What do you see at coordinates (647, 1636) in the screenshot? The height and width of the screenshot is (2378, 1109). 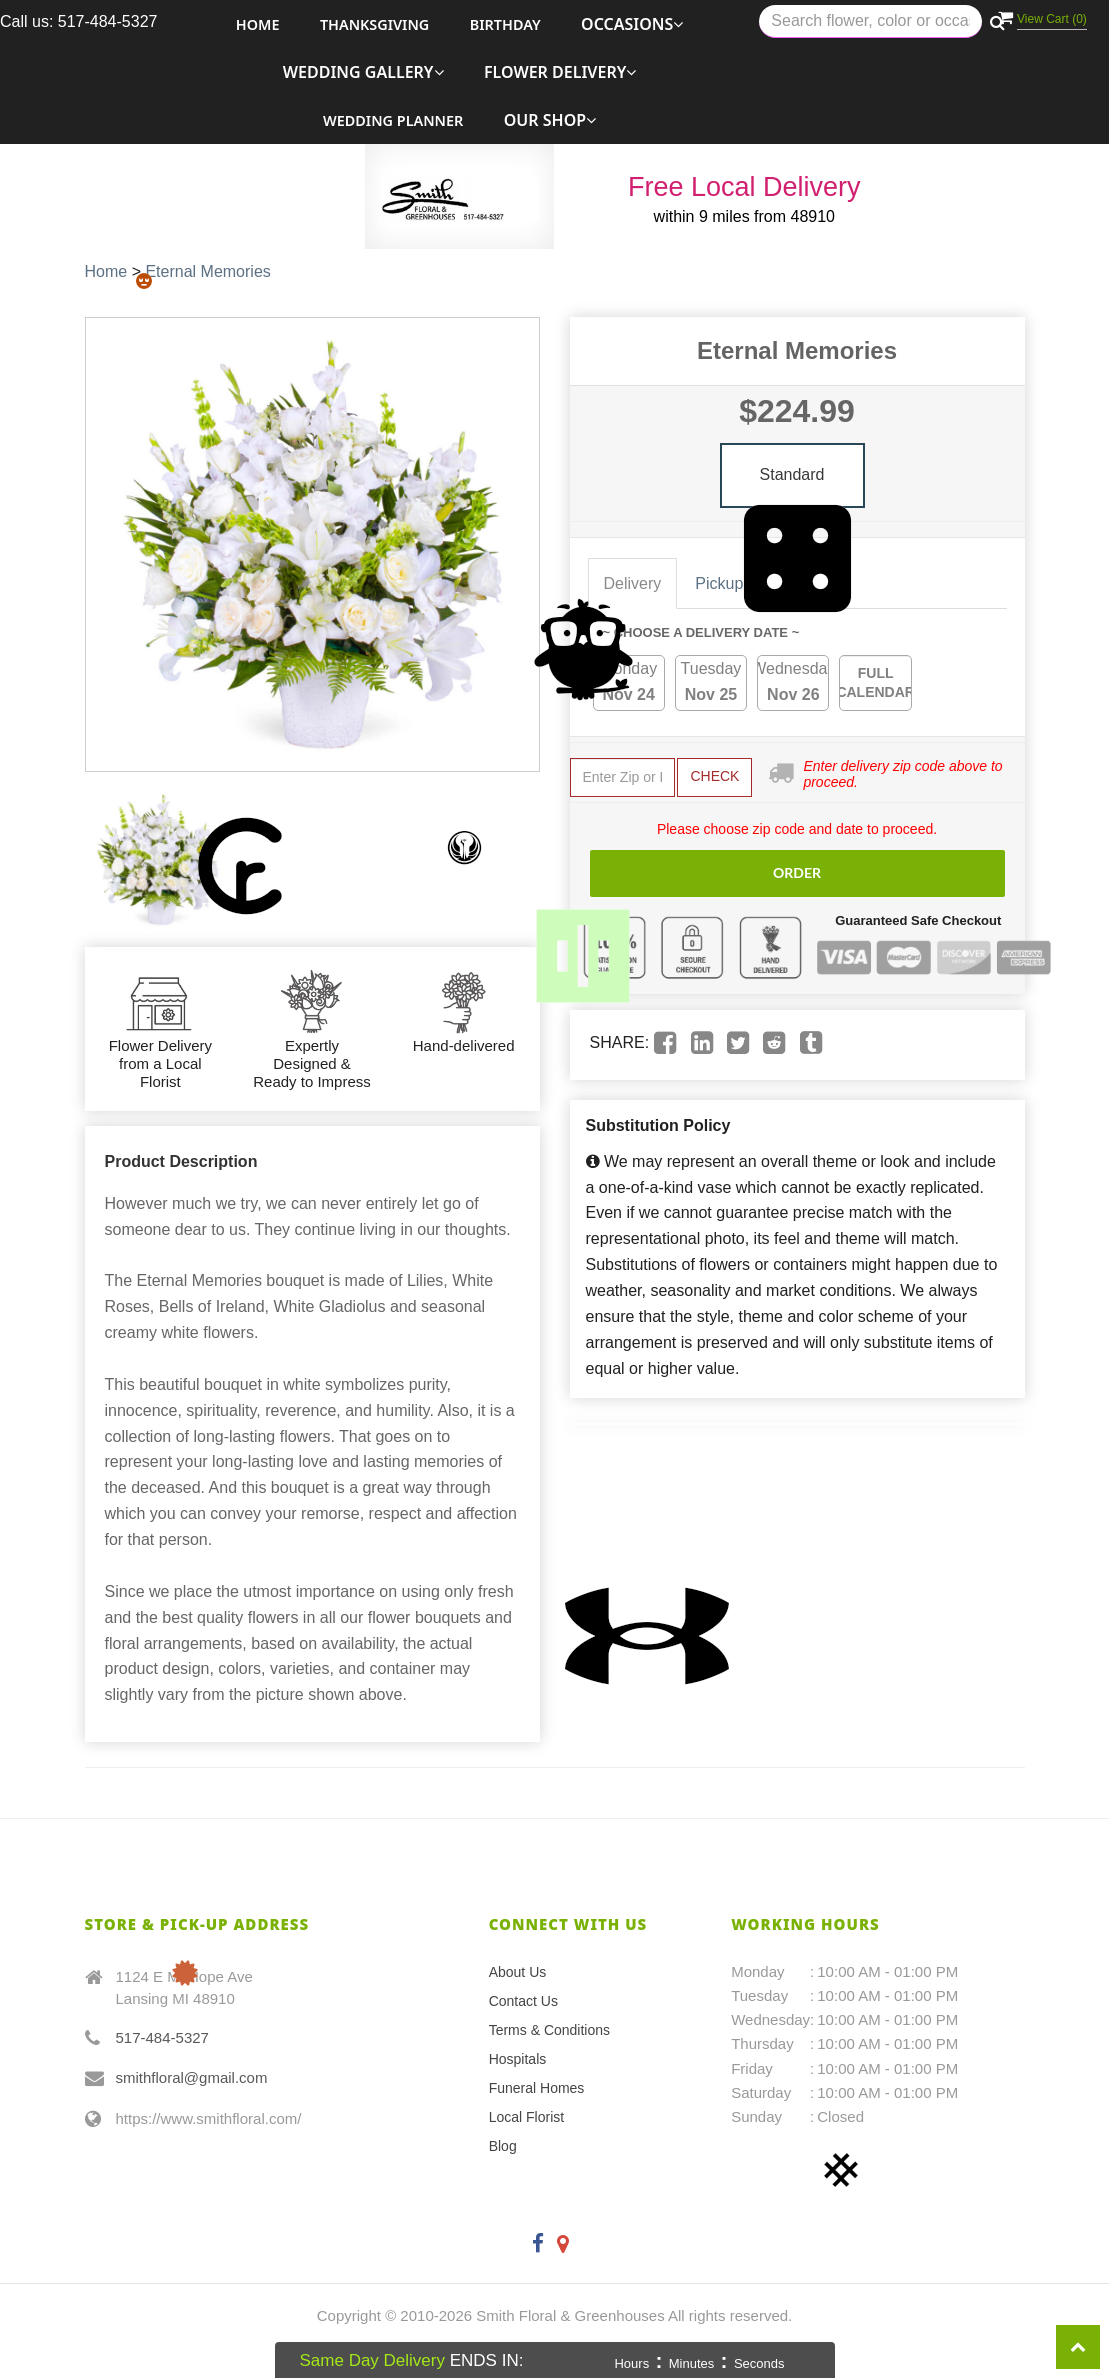 I see `under armour brand logo` at bounding box center [647, 1636].